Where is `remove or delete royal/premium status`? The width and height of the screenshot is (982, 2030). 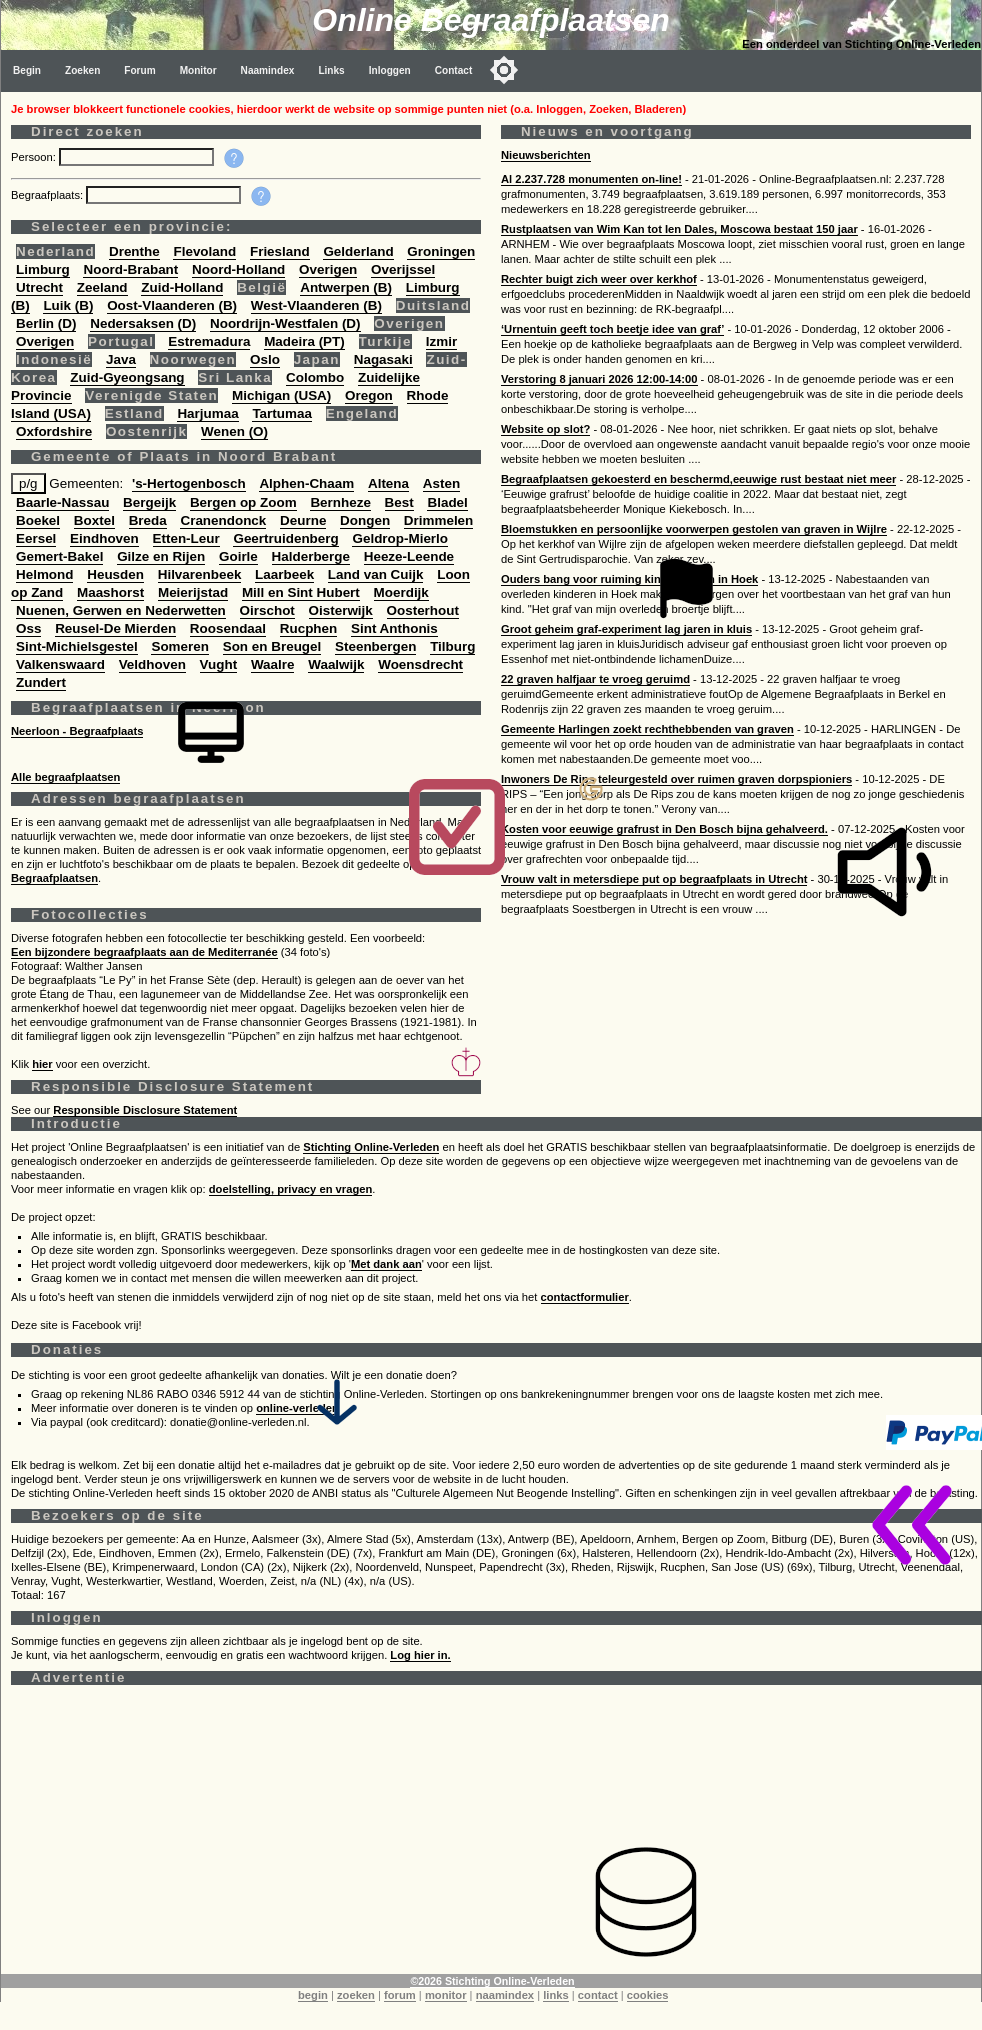
remove or delete royal/premium status is located at coordinates (466, 1064).